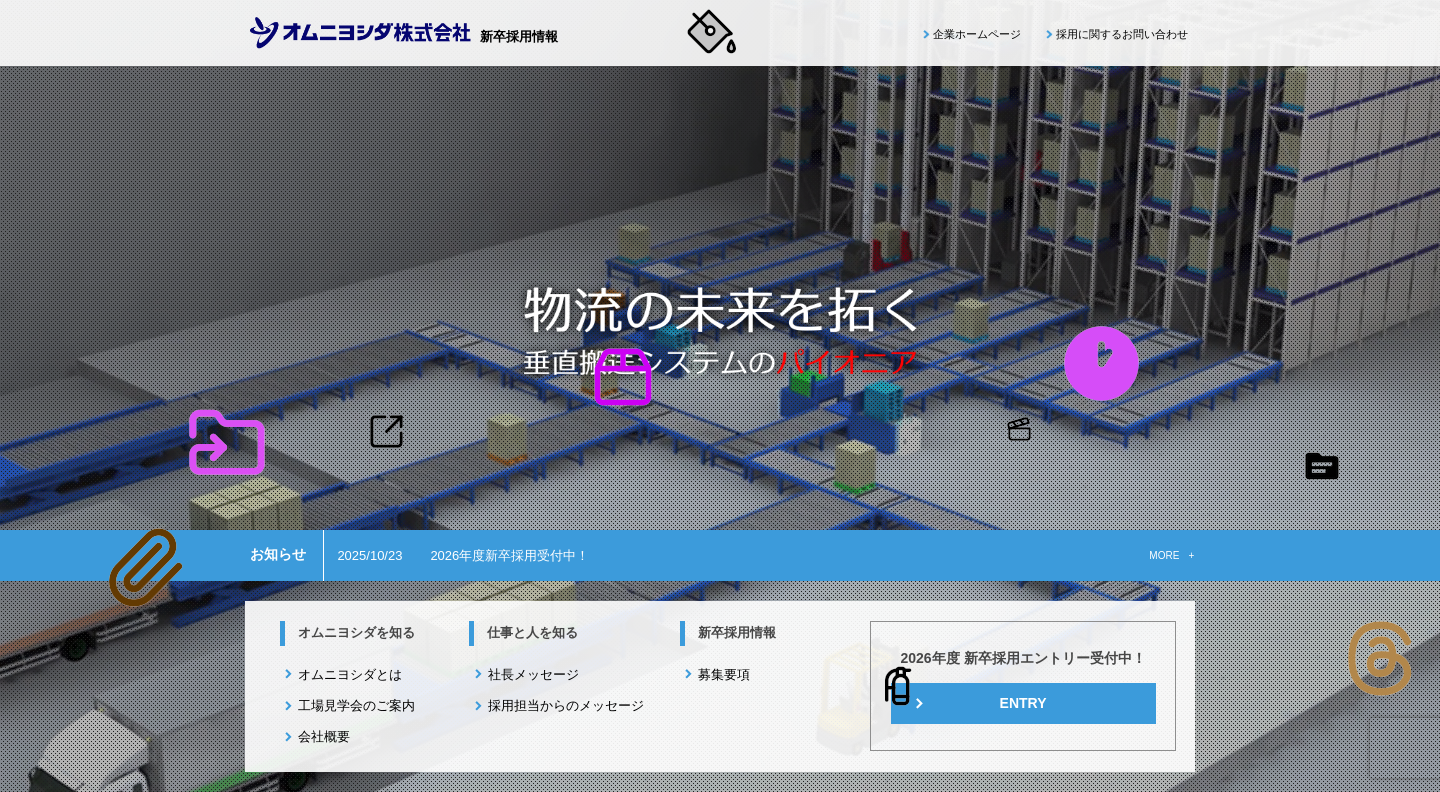 This screenshot has width=1440, height=792. Describe the element at coordinates (711, 33) in the screenshot. I see `fill an area with color` at that location.